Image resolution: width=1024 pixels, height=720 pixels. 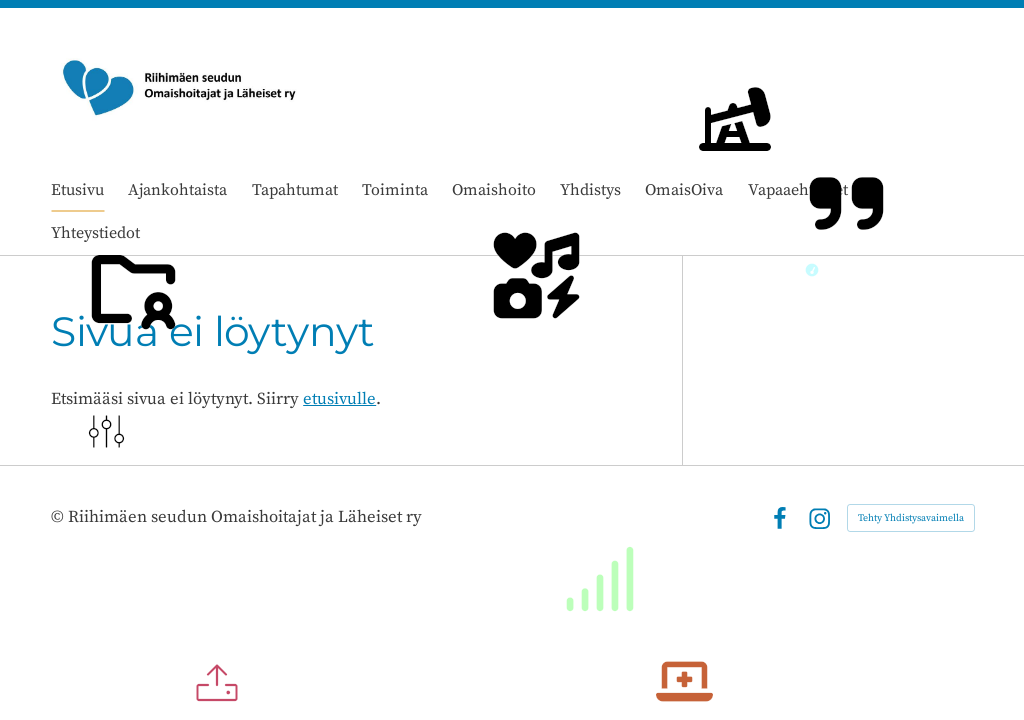 I want to click on access media and creative tools, so click(x=536, y=275).